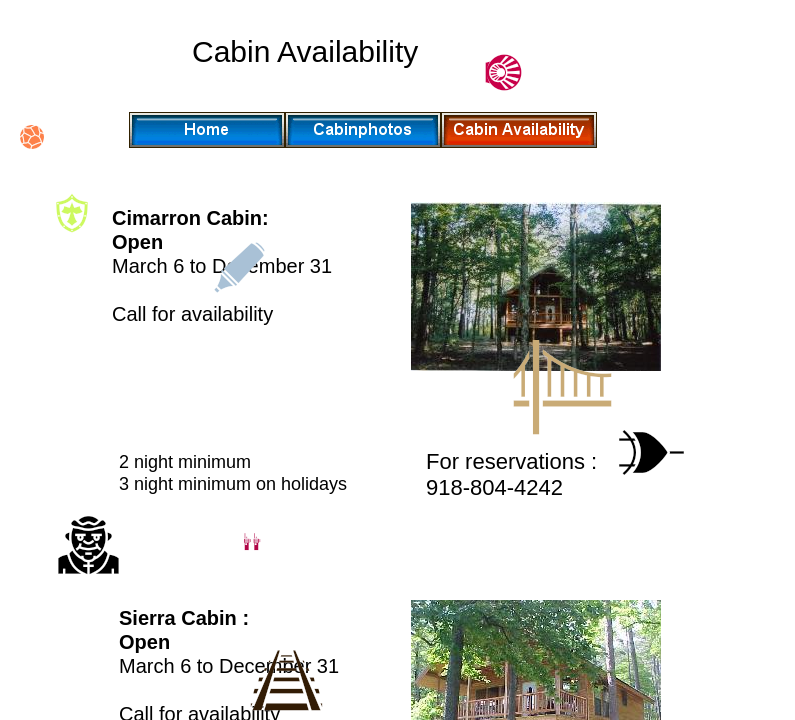  What do you see at coordinates (503, 72) in the screenshot?
I see `toggle flashlight on/off` at bounding box center [503, 72].